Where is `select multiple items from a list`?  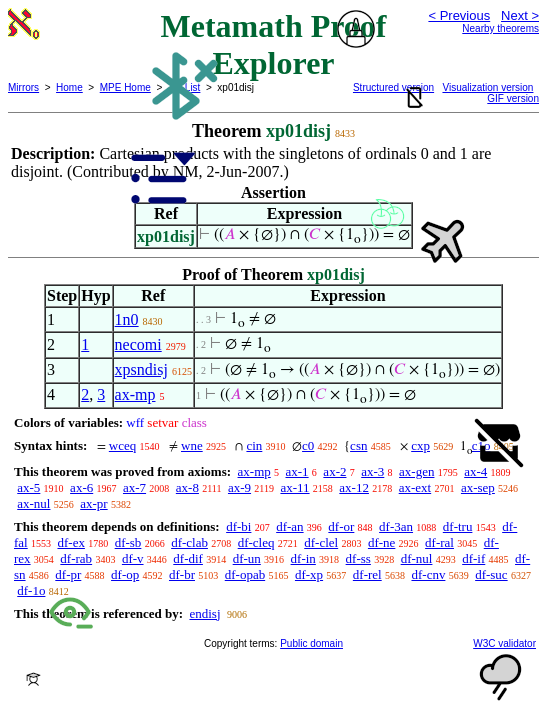 select multiple items from a list is located at coordinates (161, 178).